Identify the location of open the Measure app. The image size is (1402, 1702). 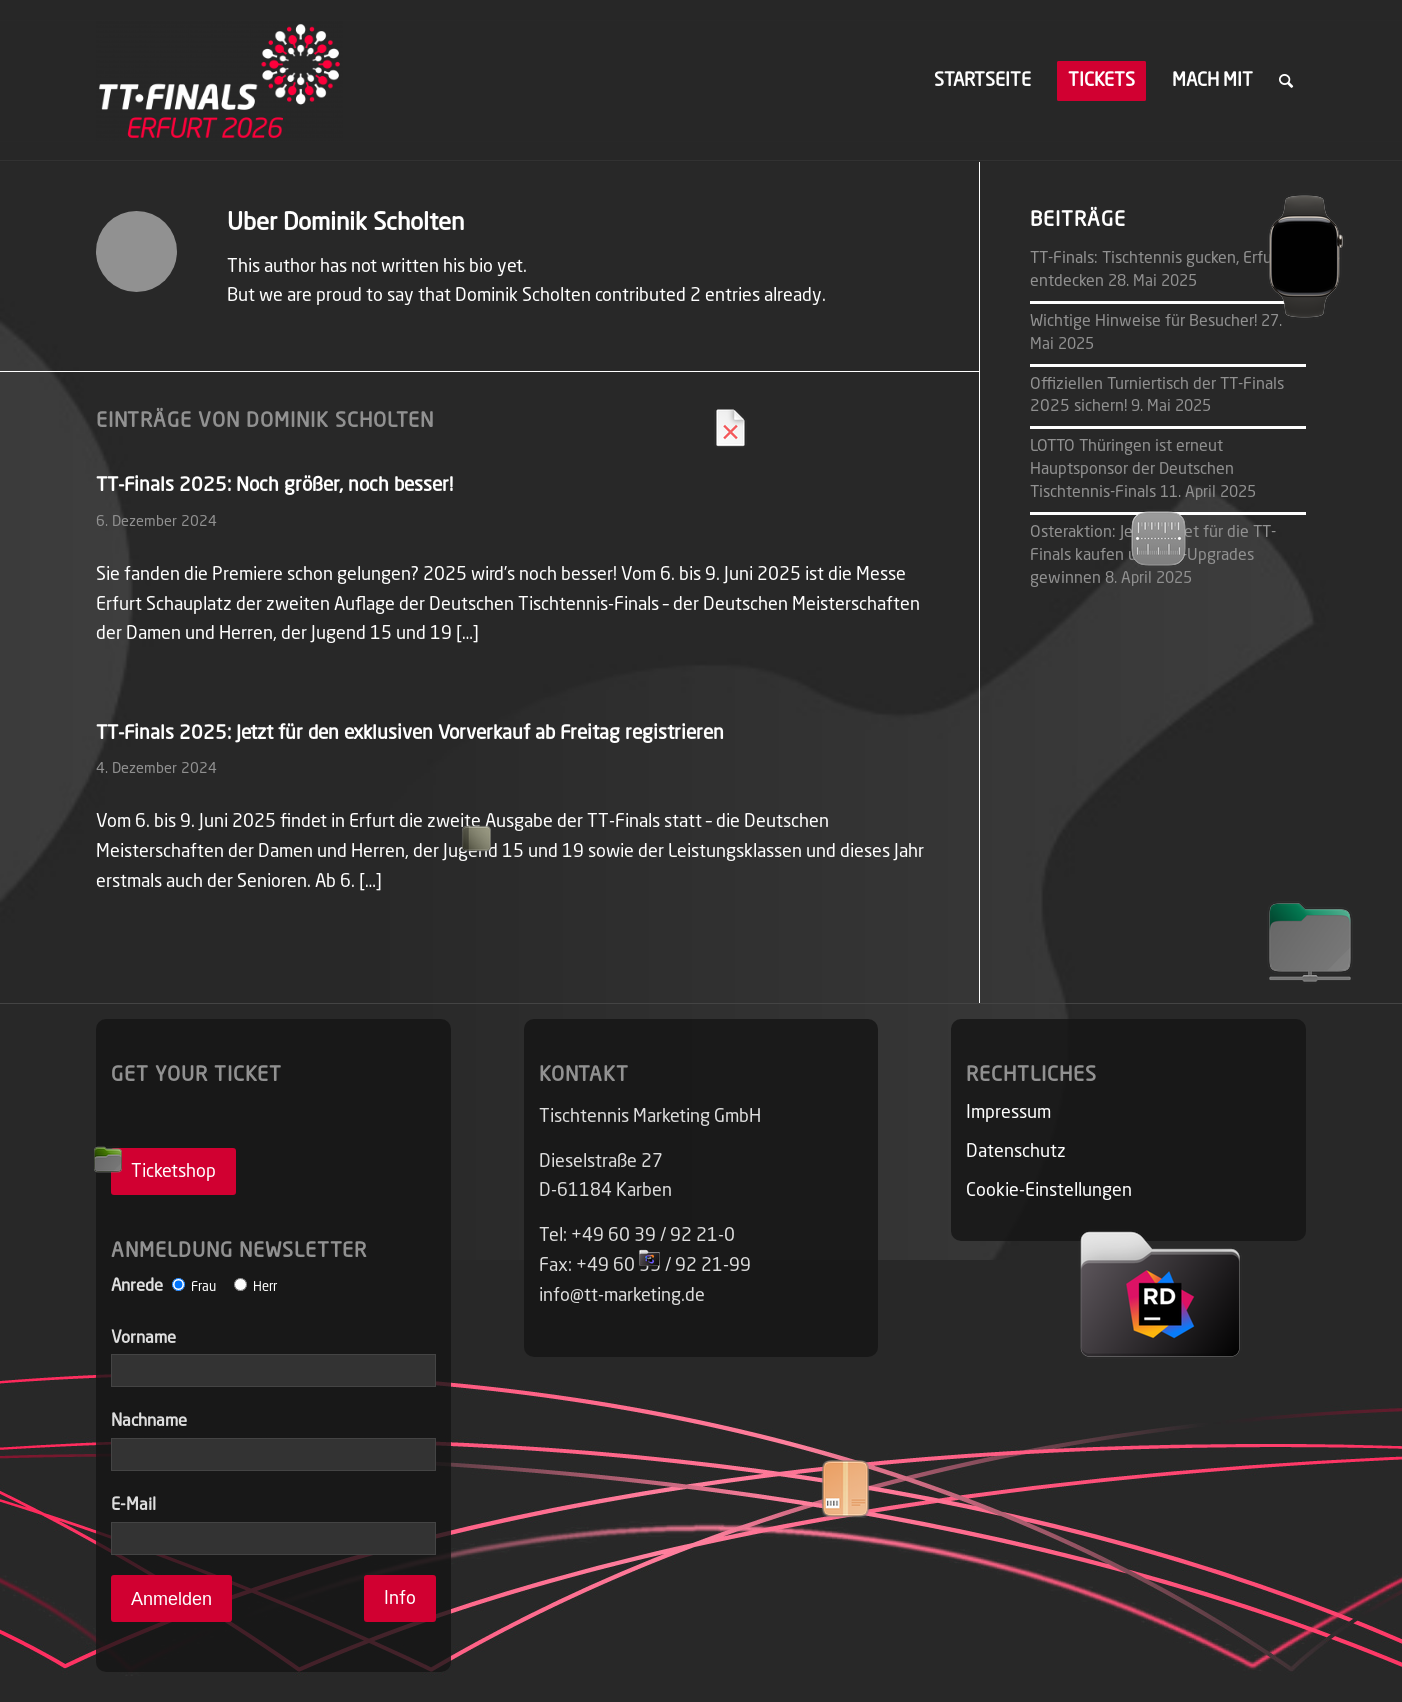
(1158, 538).